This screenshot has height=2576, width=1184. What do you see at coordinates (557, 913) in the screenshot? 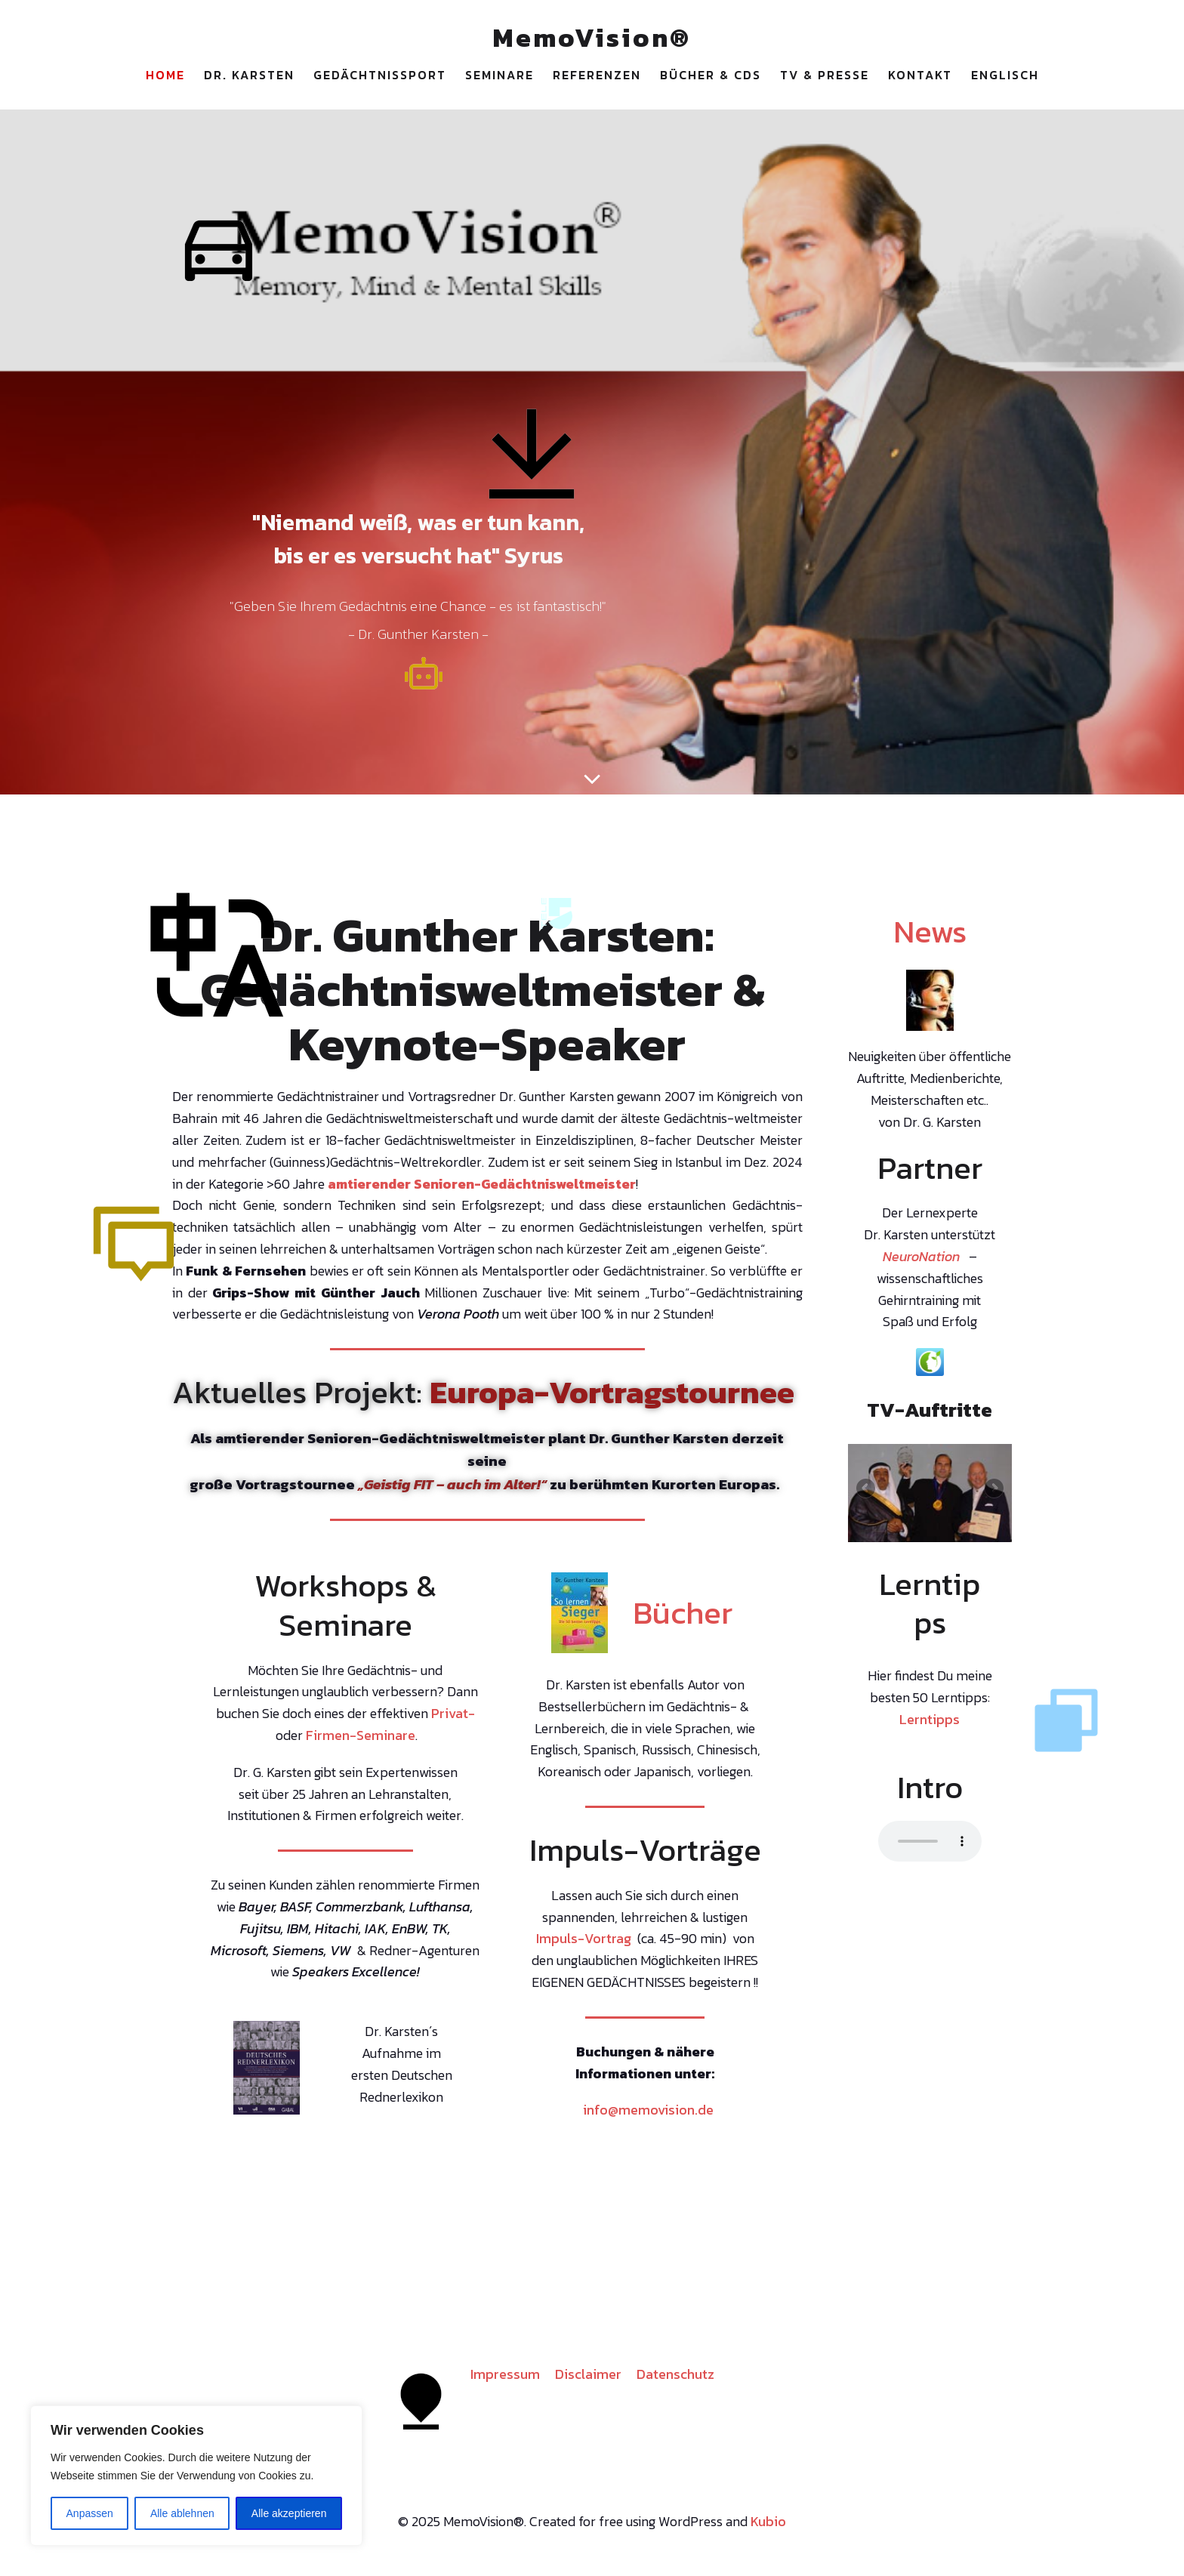
I see `visit the Tele 5 television network website` at bounding box center [557, 913].